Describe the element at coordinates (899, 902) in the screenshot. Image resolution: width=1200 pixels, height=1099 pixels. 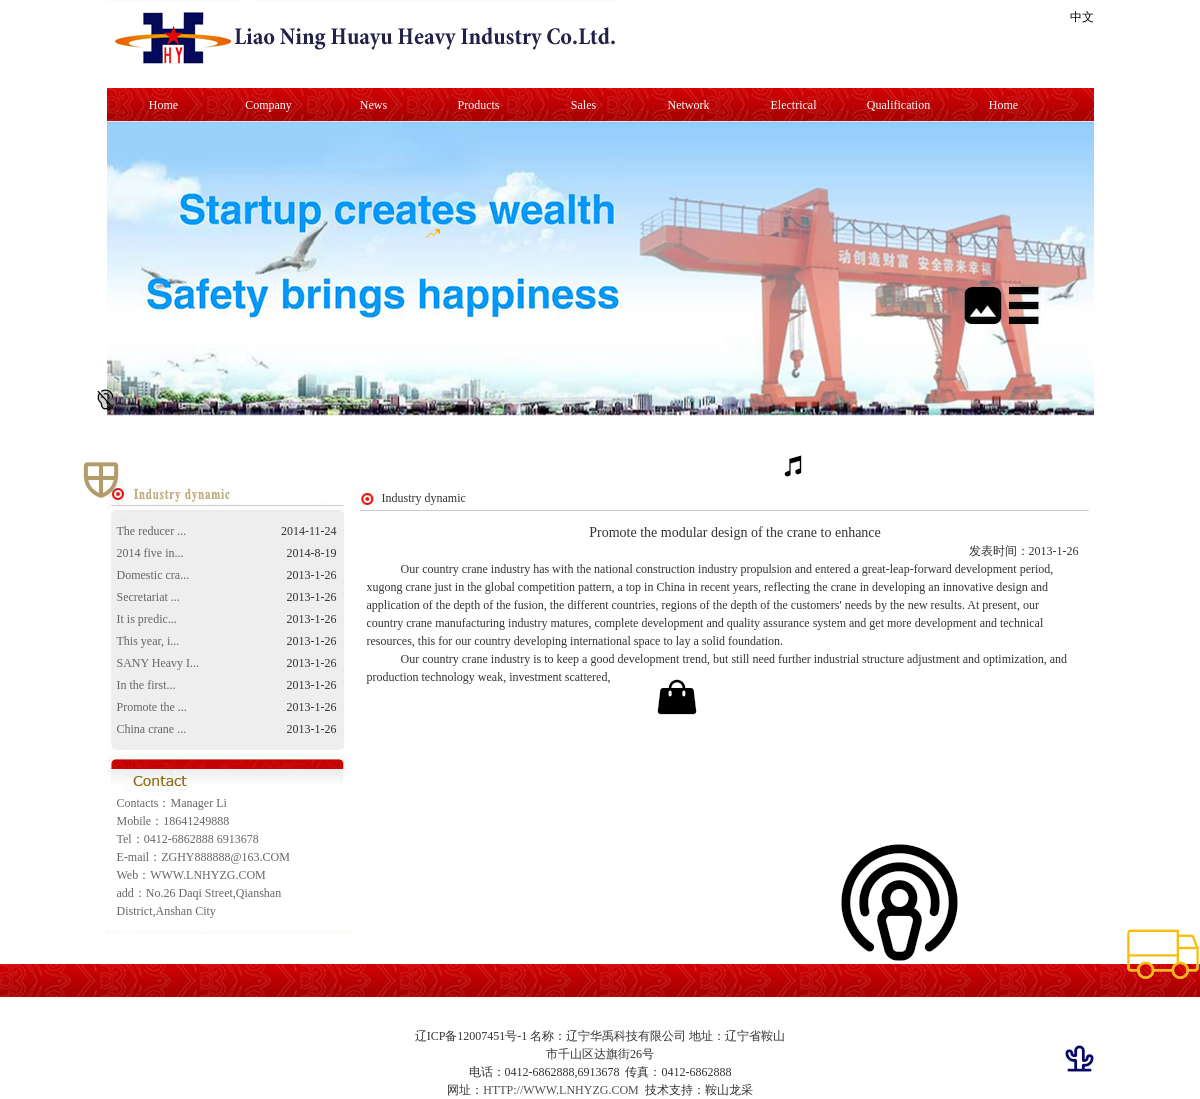
I see `open apple podcasts` at that location.